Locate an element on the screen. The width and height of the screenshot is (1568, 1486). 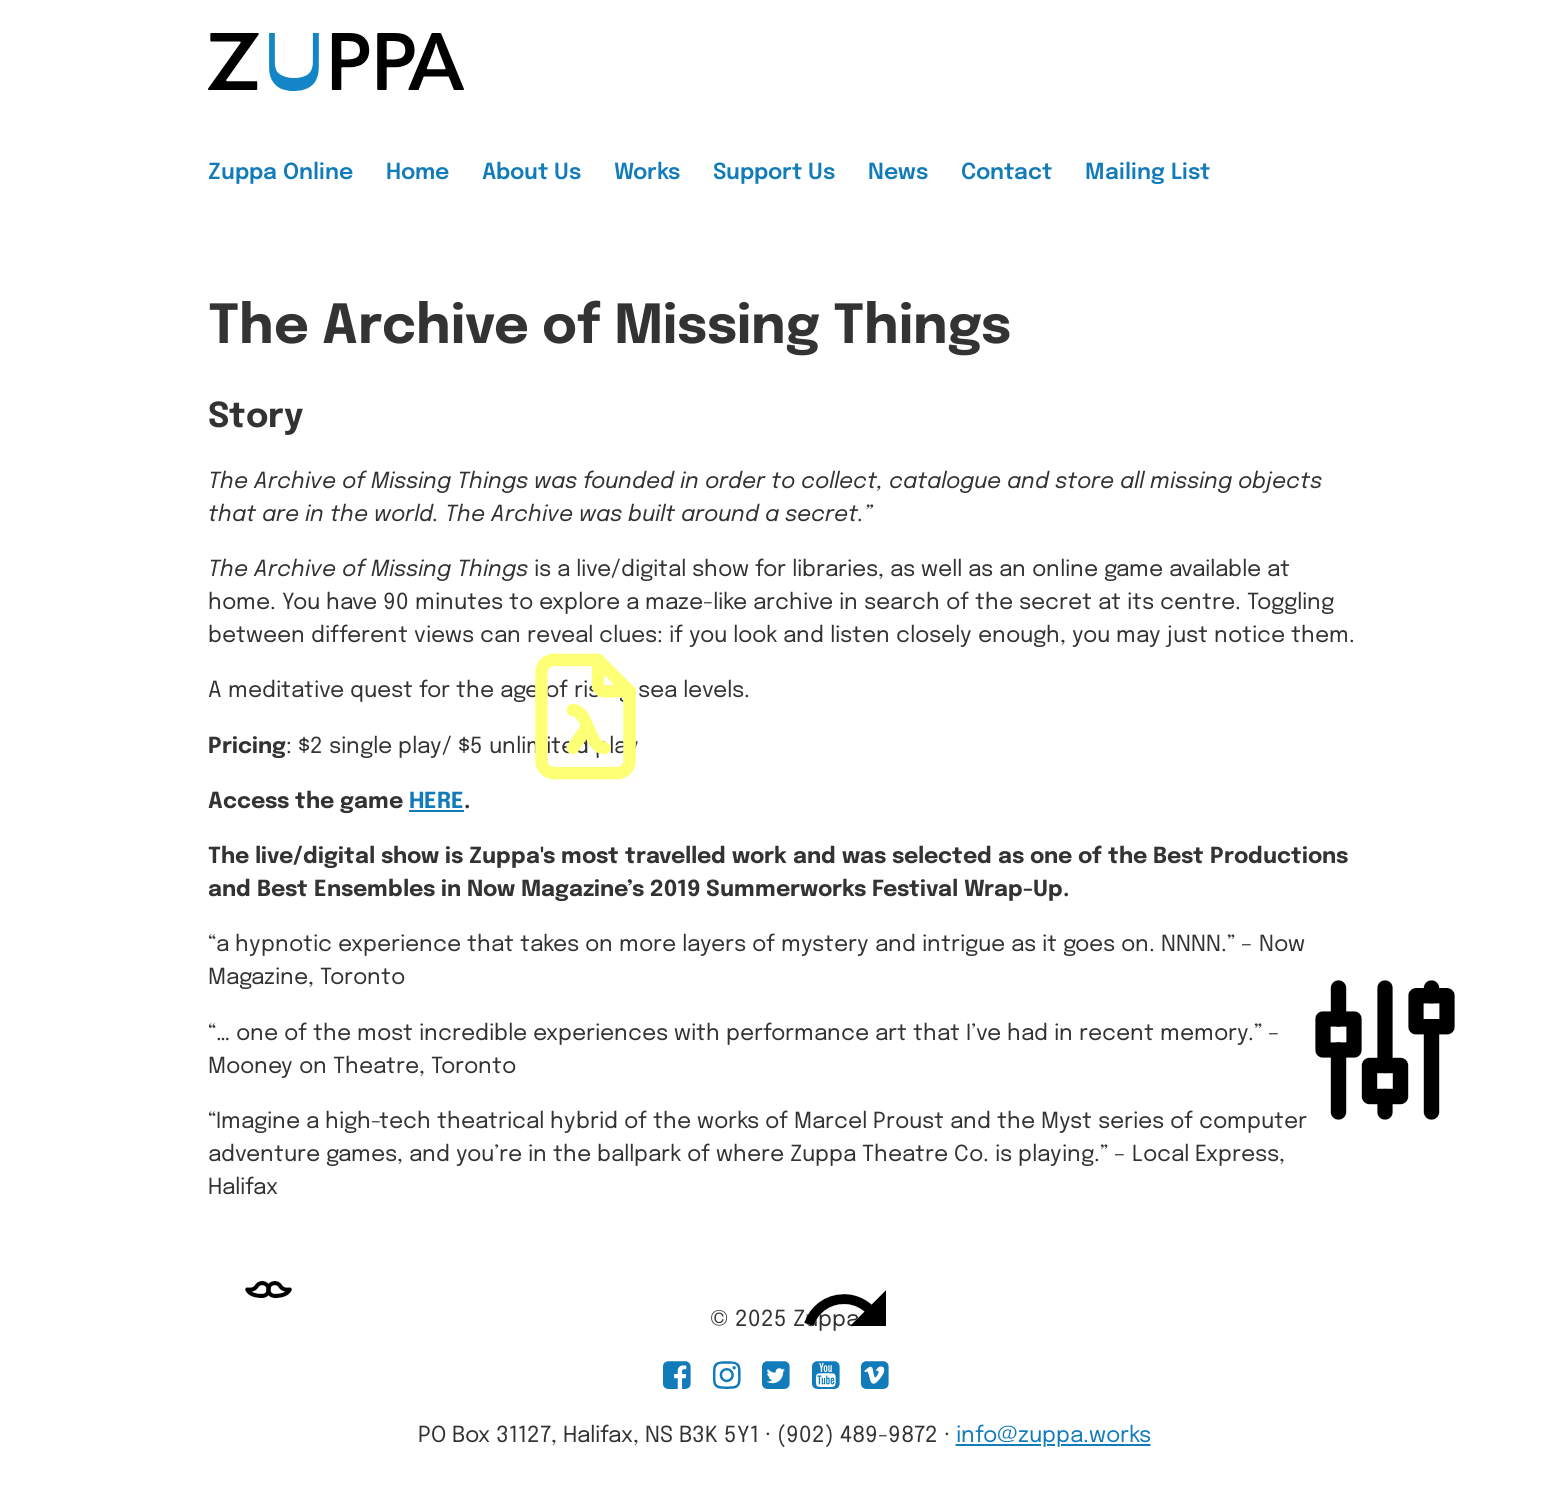
adjust settings or preferences is located at coordinates (1385, 1050).